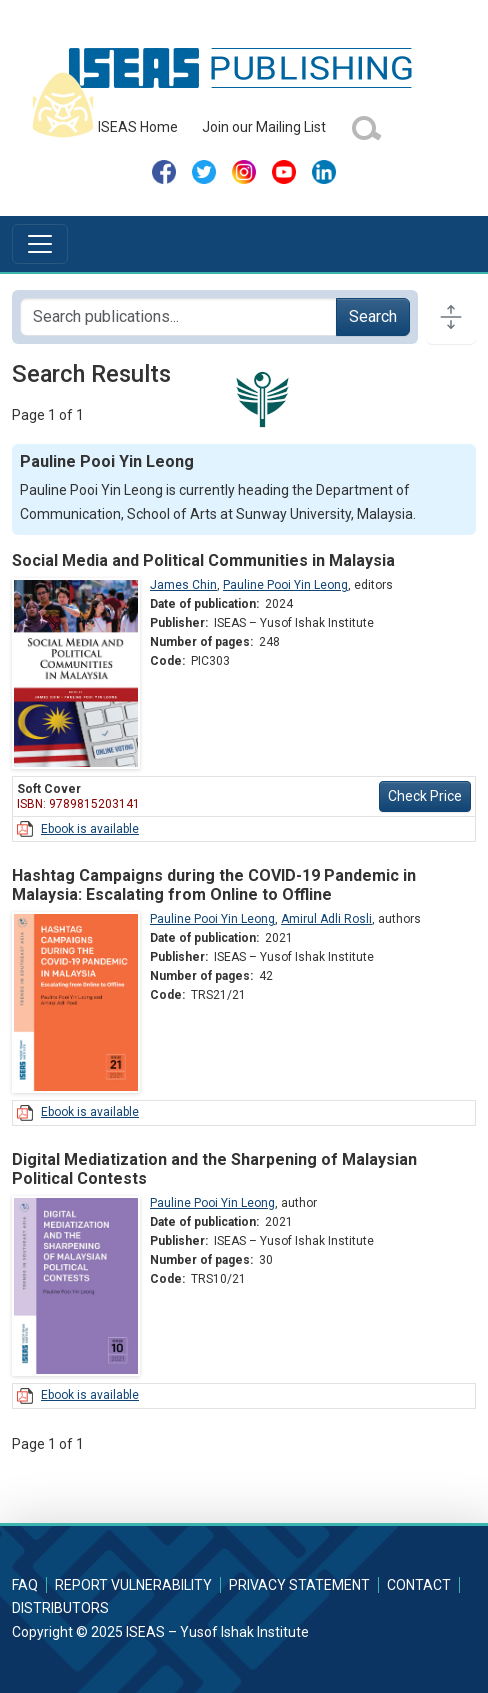 This screenshot has width=488, height=1693. What do you see at coordinates (262, 399) in the screenshot?
I see `select a royal or mythical staff weapon` at bounding box center [262, 399].